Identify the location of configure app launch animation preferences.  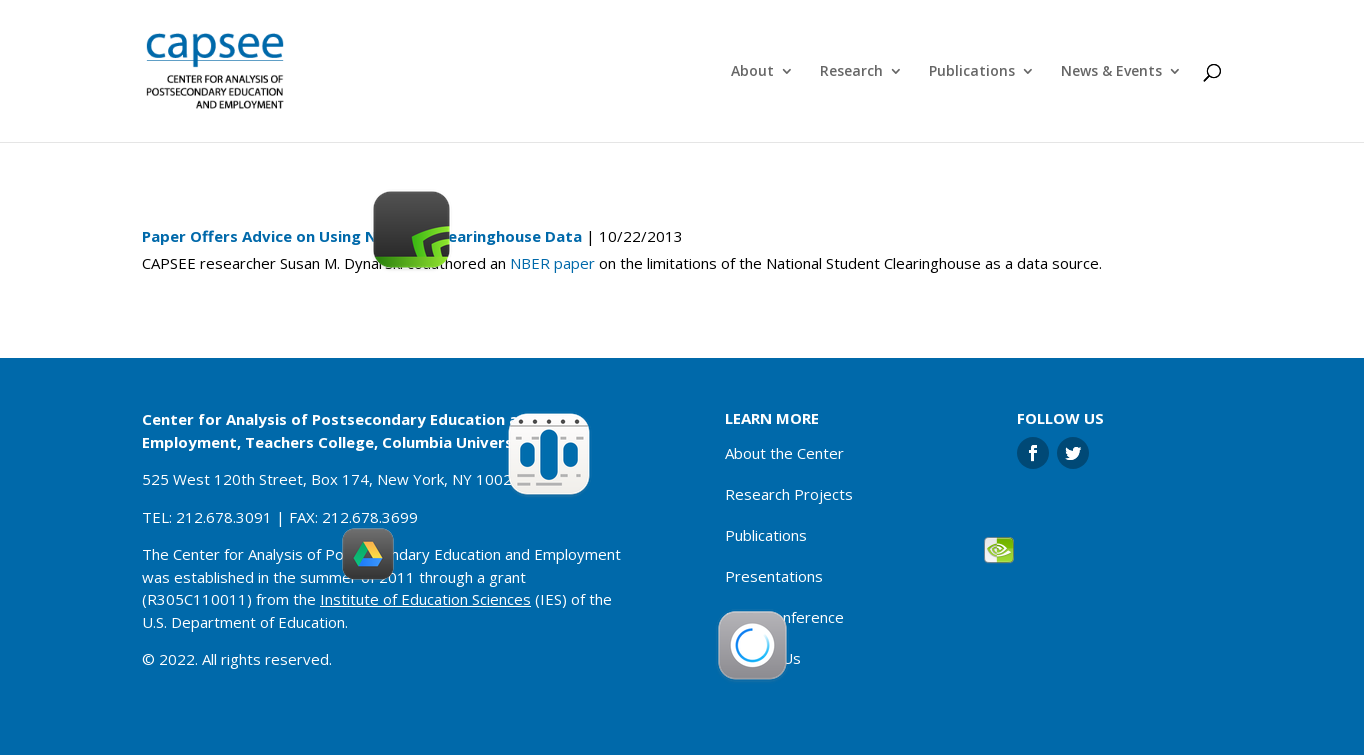
(752, 646).